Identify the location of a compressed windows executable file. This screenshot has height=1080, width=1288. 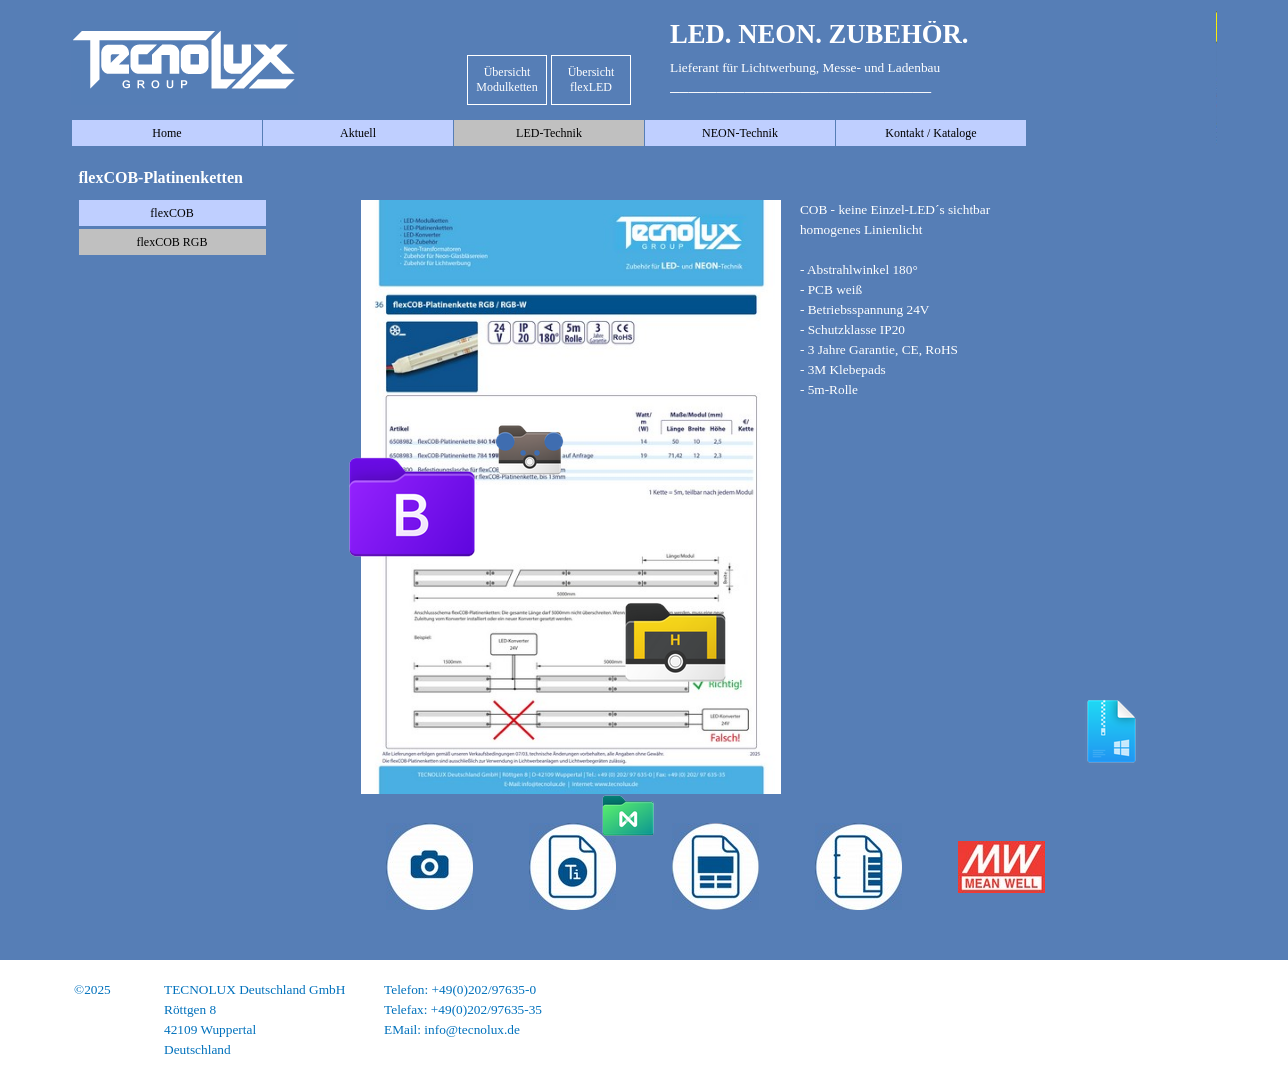
(1111, 732).